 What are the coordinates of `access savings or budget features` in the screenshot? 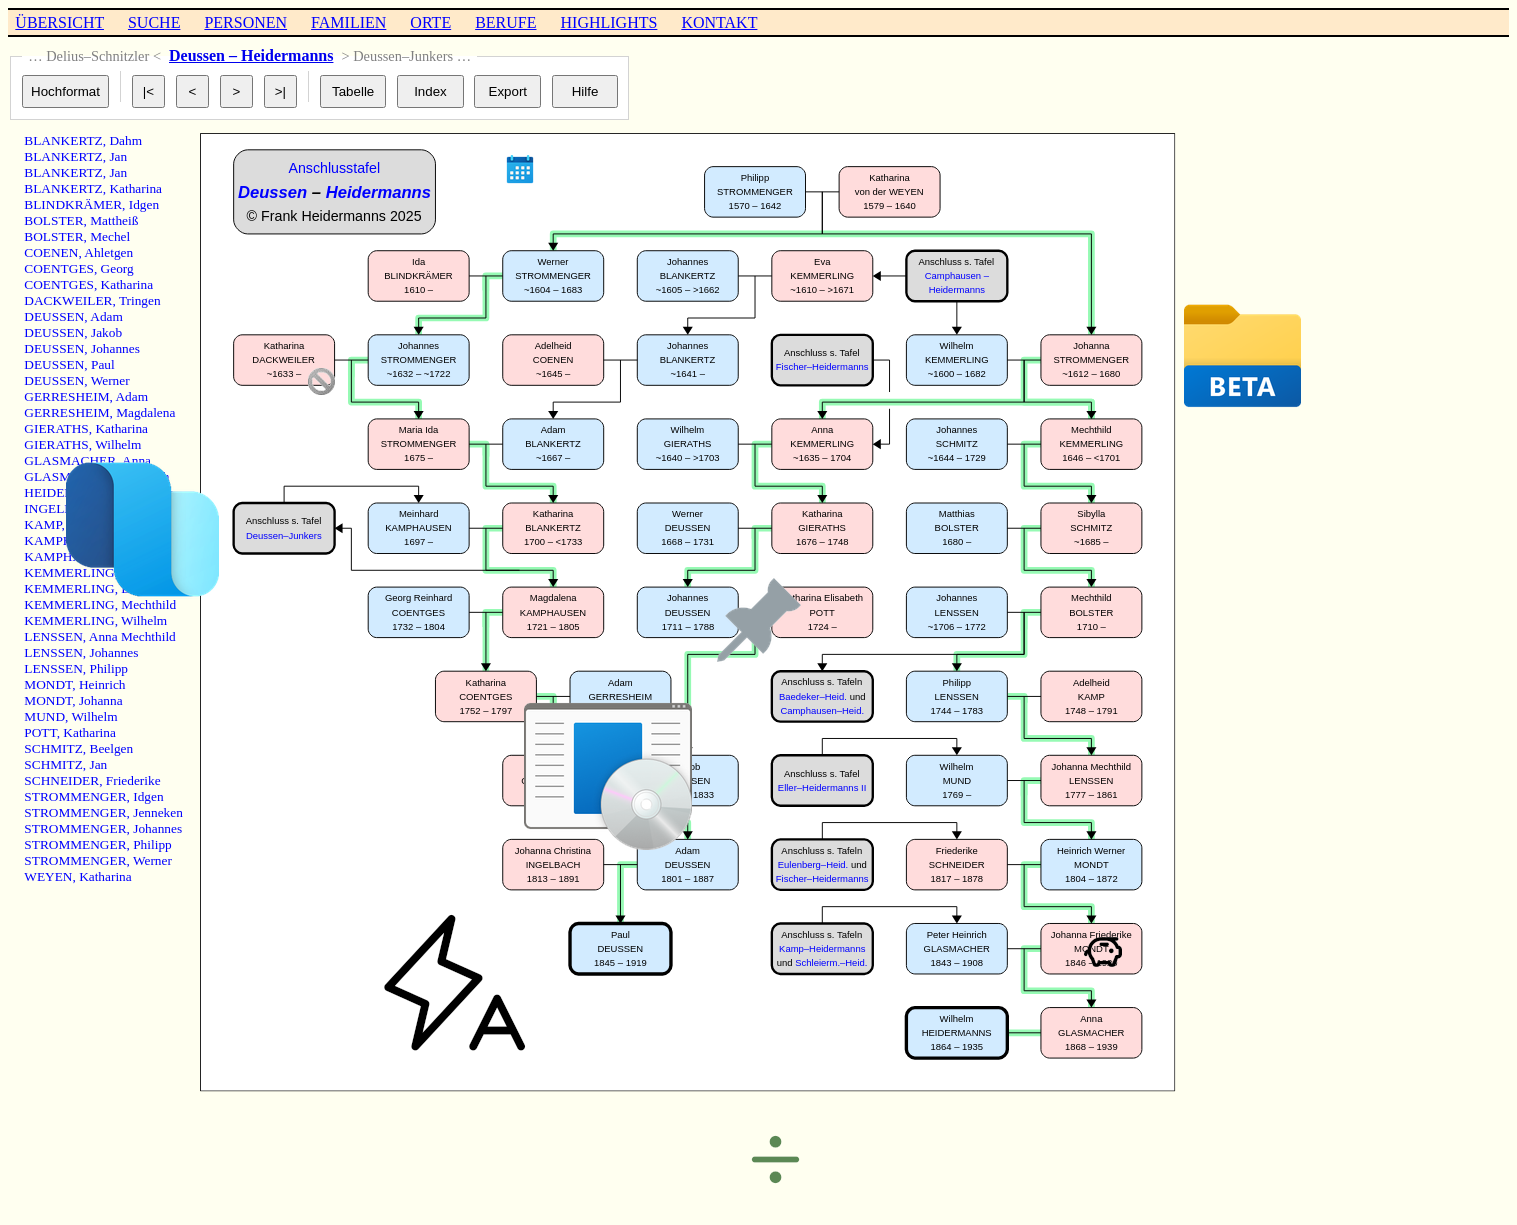 It's located at (1103, 952).